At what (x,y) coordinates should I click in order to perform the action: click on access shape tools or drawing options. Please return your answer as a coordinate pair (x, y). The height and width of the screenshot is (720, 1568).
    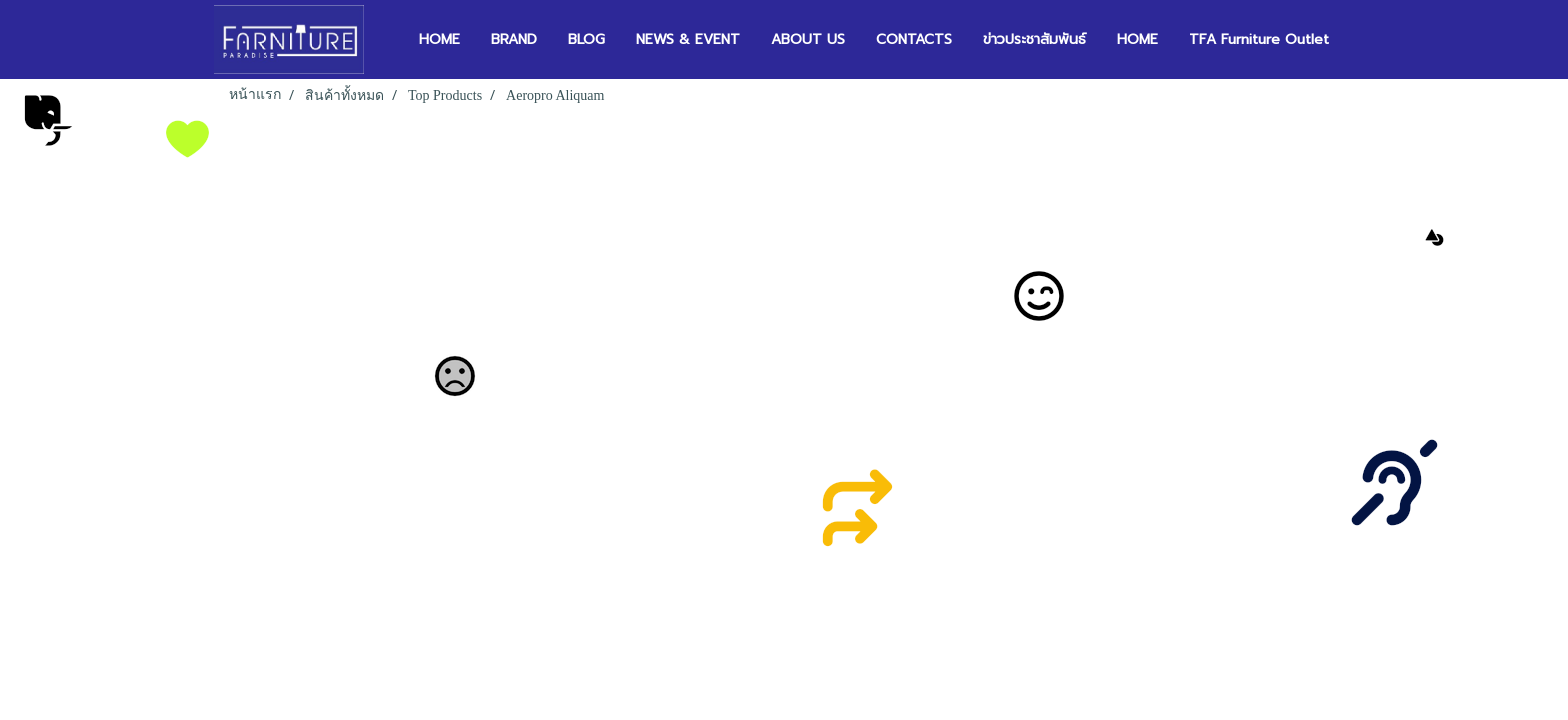
    Looking at the image, I should click on (1434, 237).